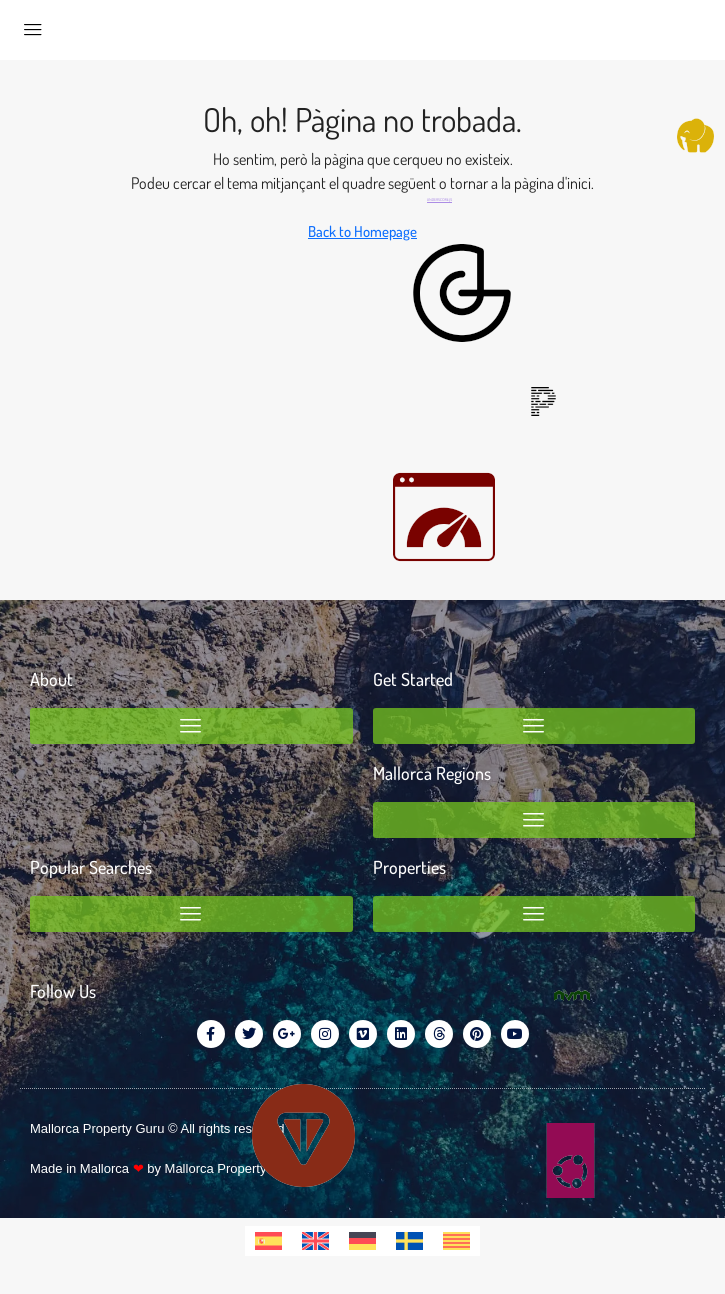  I want to click on underscore.js library logo, so click(439, 200).